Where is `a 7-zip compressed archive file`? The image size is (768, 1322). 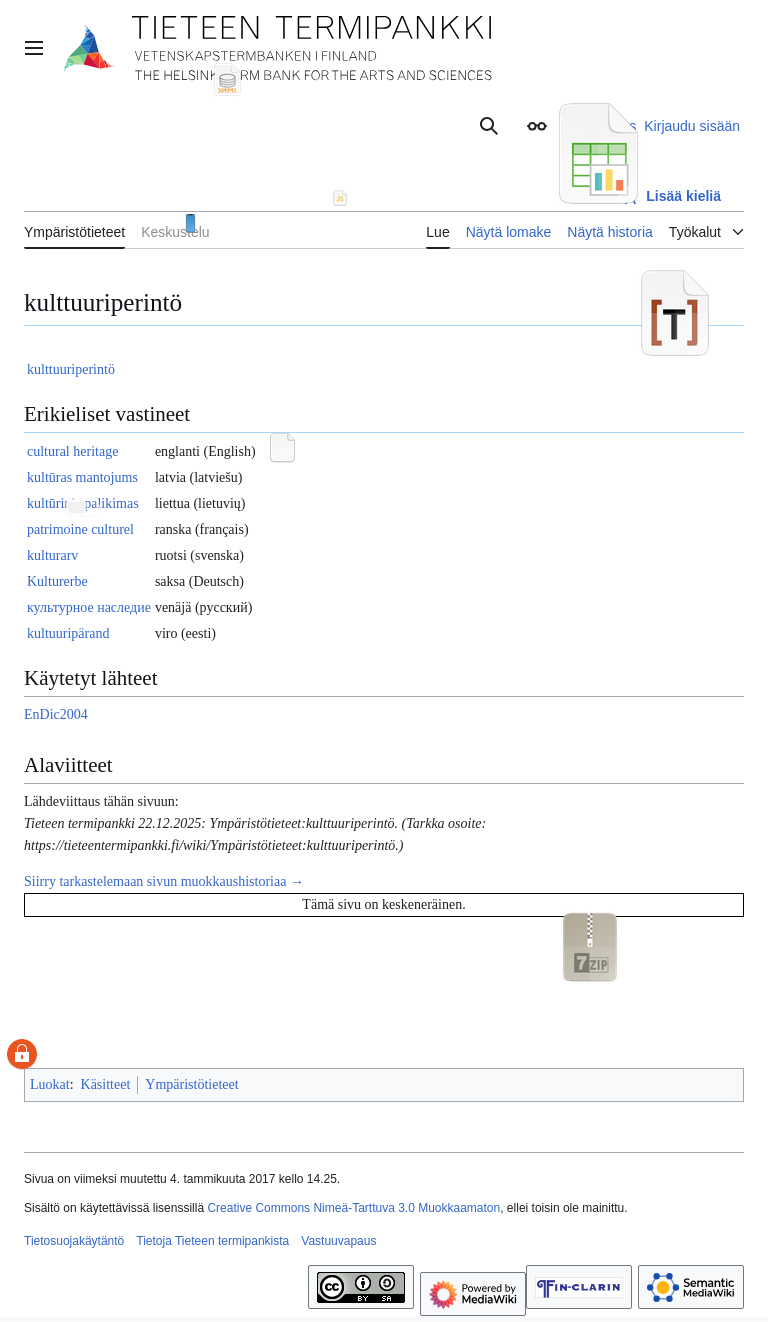
a 7-zip compressed archive file is located at coordinates (590, 947).